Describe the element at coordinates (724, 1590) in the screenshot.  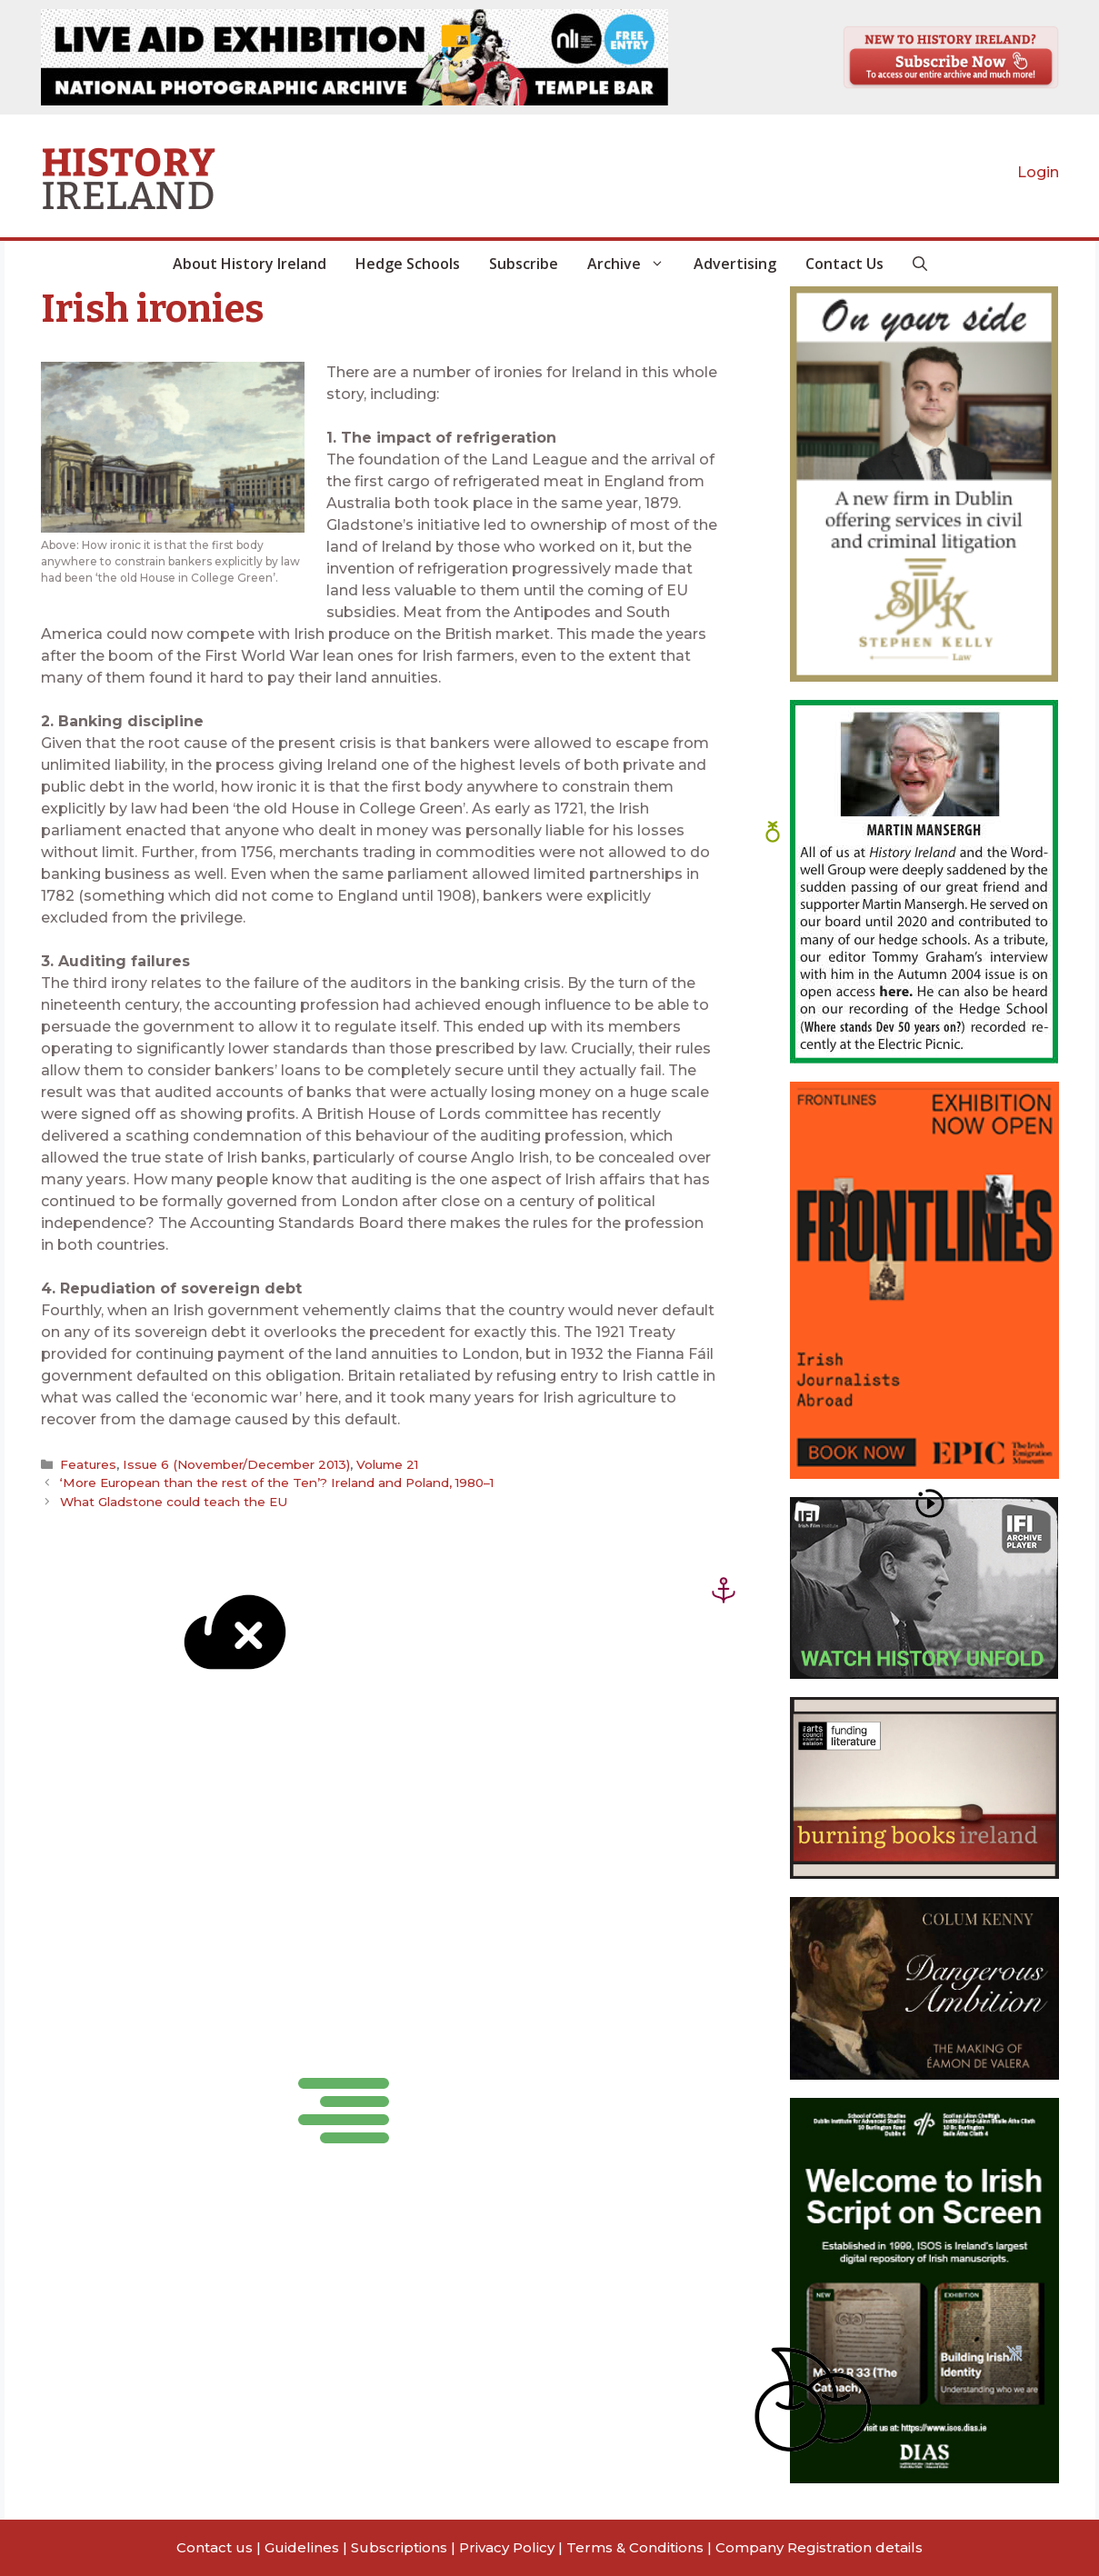
I see `anchor a floating element or panel in place` at that location.